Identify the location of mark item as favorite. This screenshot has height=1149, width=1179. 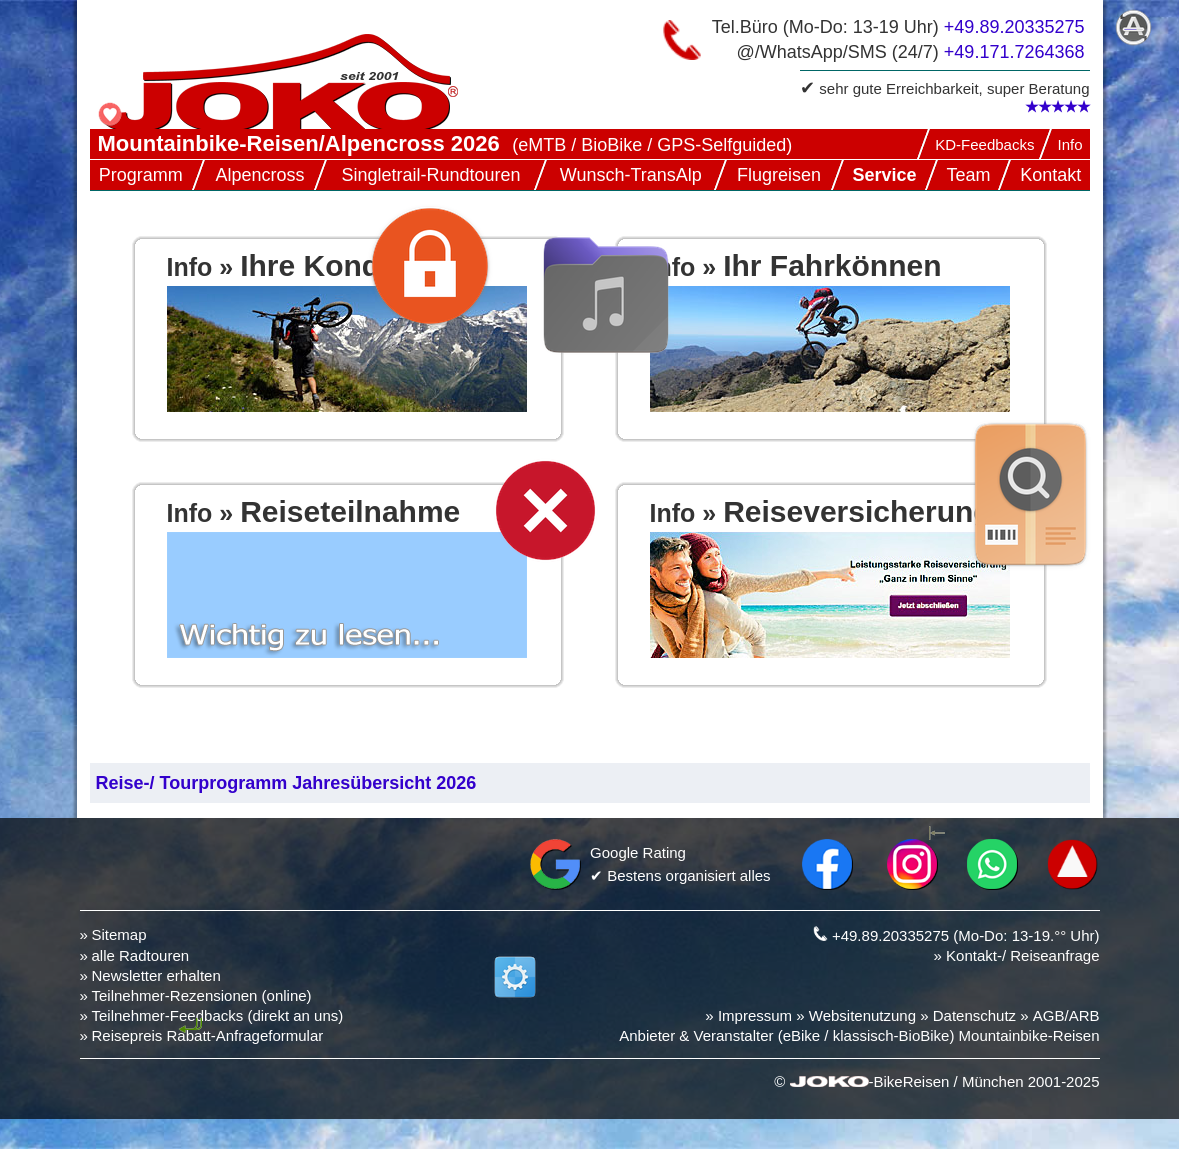
(110, 114).